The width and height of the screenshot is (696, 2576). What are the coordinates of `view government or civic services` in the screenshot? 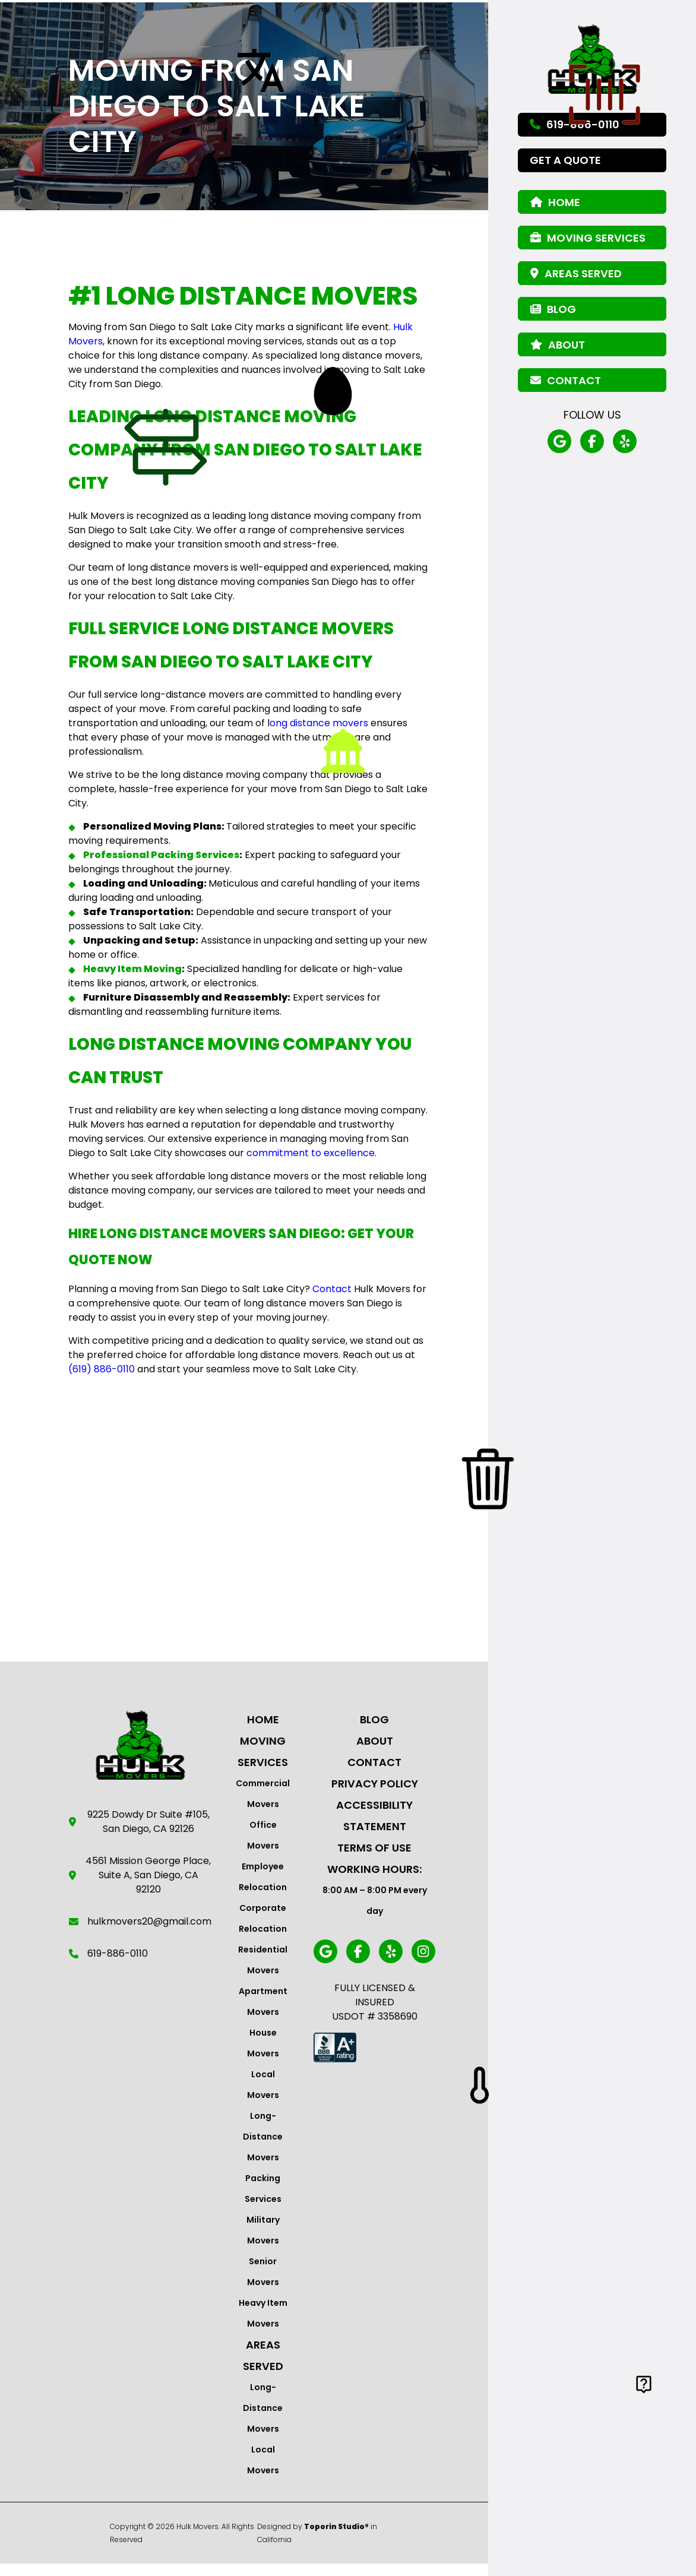 It's located at (343, 751).